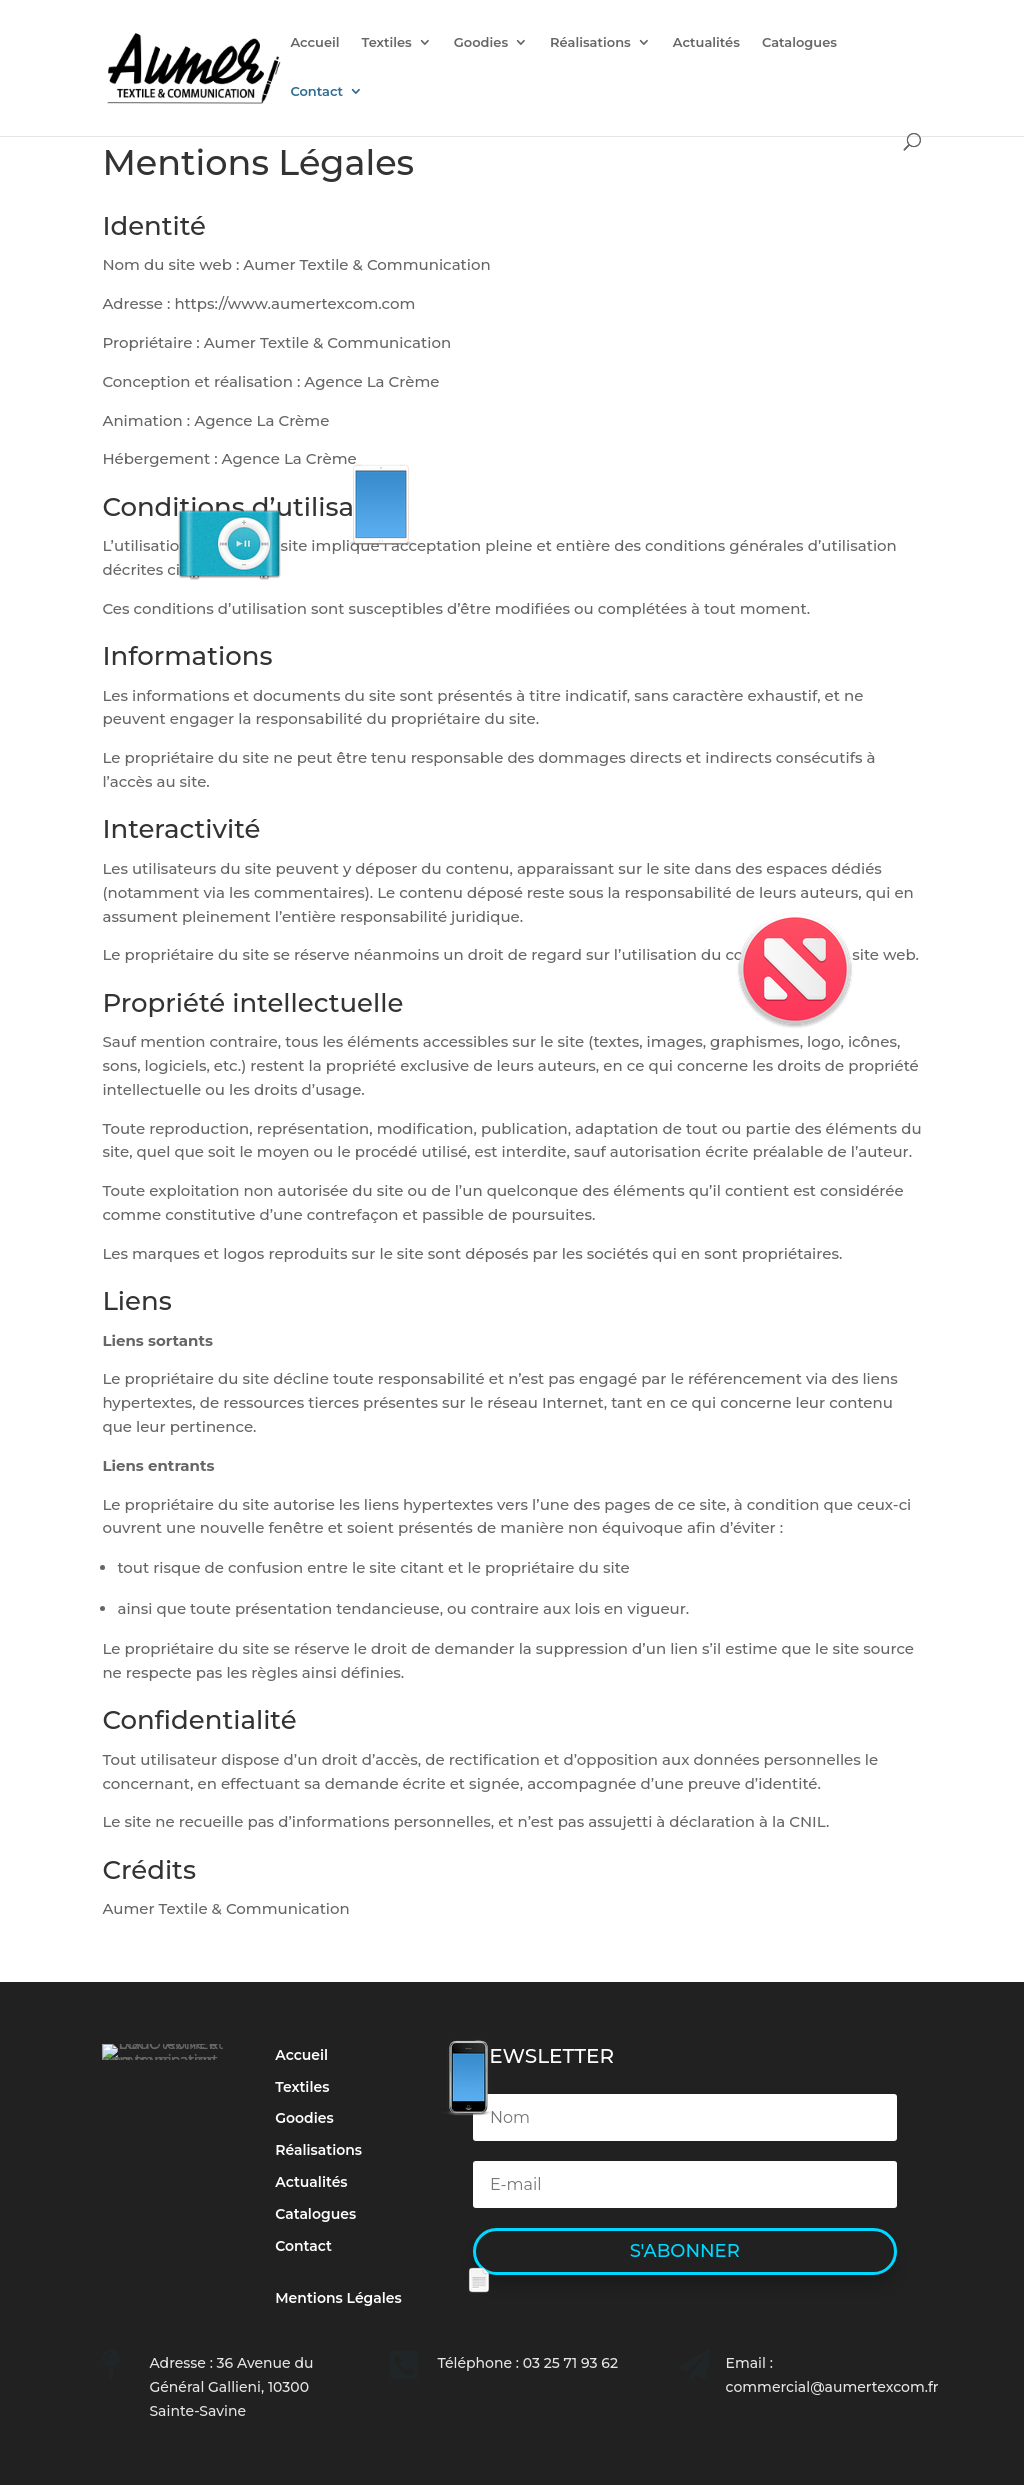  What do you see at coordinates (795, 969) in the screenshot?
I see `open Apple News preferences` at bounding box center [795, 969].